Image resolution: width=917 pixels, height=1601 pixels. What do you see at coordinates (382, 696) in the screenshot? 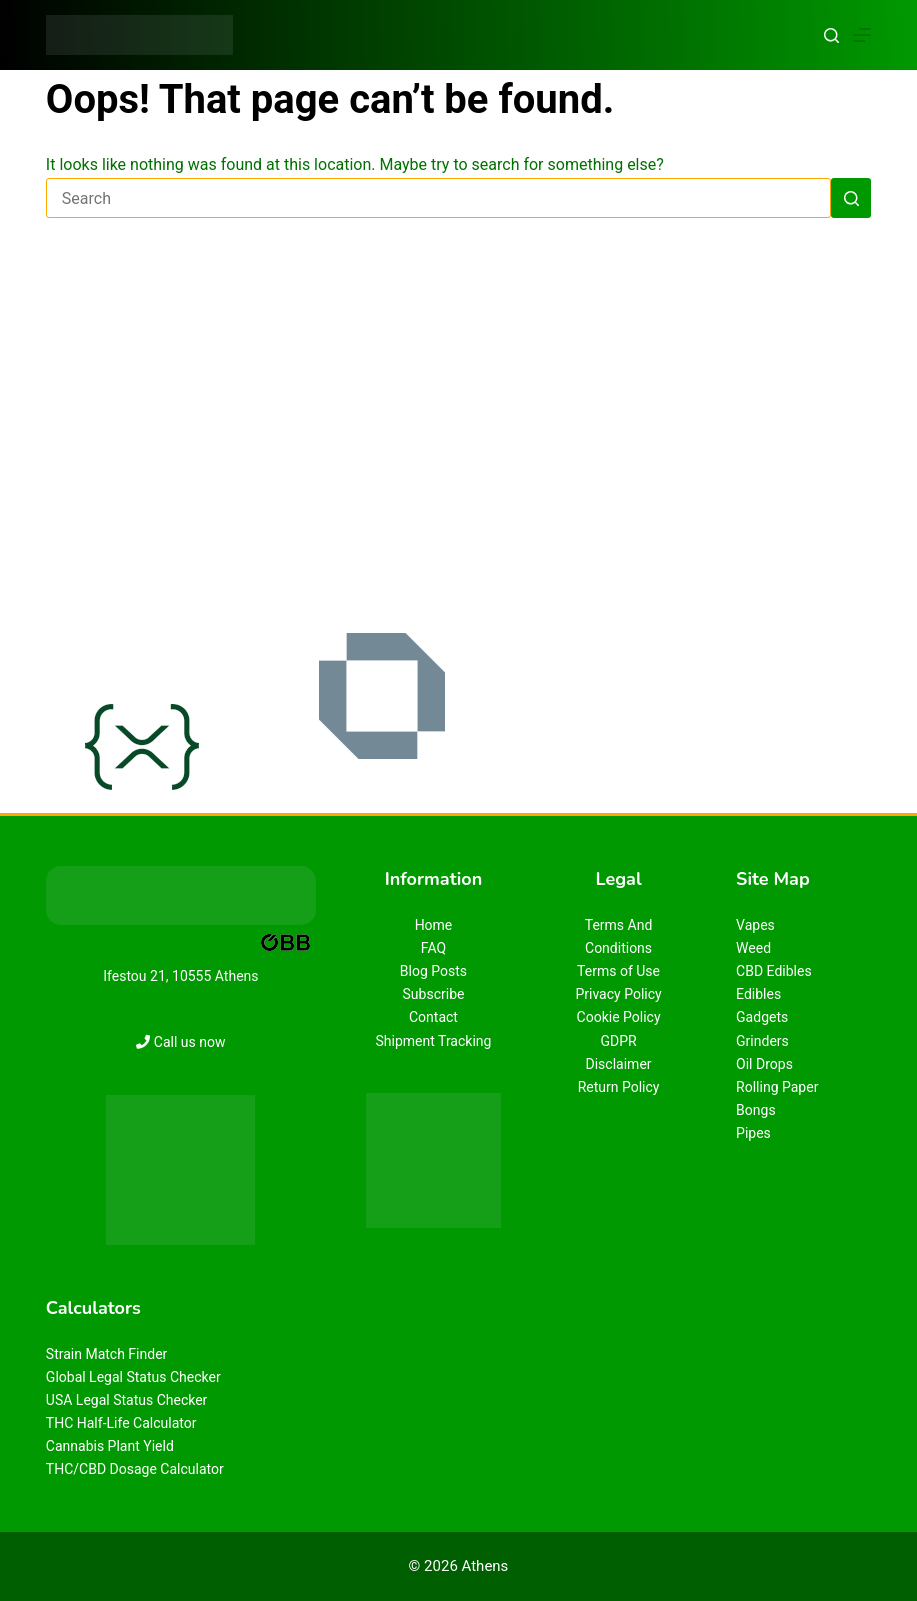
I see `open OPNsense firewall dashboard` at bounding box center [382, 696].